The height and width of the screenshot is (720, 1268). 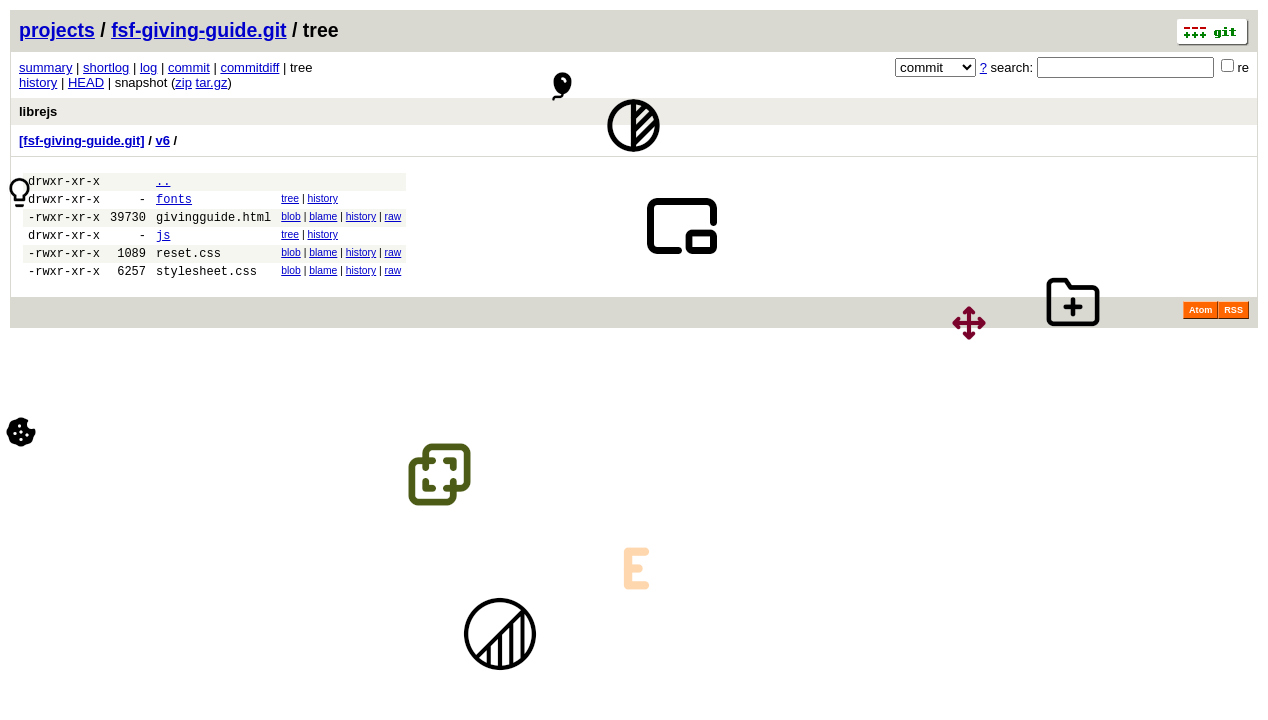 I want to click on celebrate a milestone or achievement, so click(x=562, y=86).